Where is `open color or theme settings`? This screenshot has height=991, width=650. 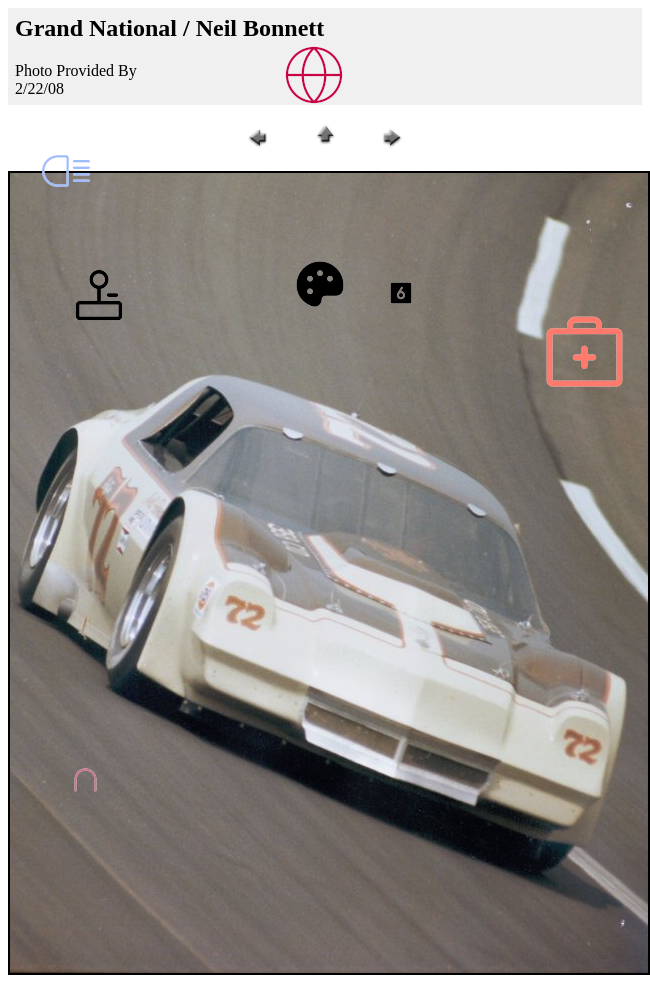 open color or theme settings is located at coordinates (320, 285).